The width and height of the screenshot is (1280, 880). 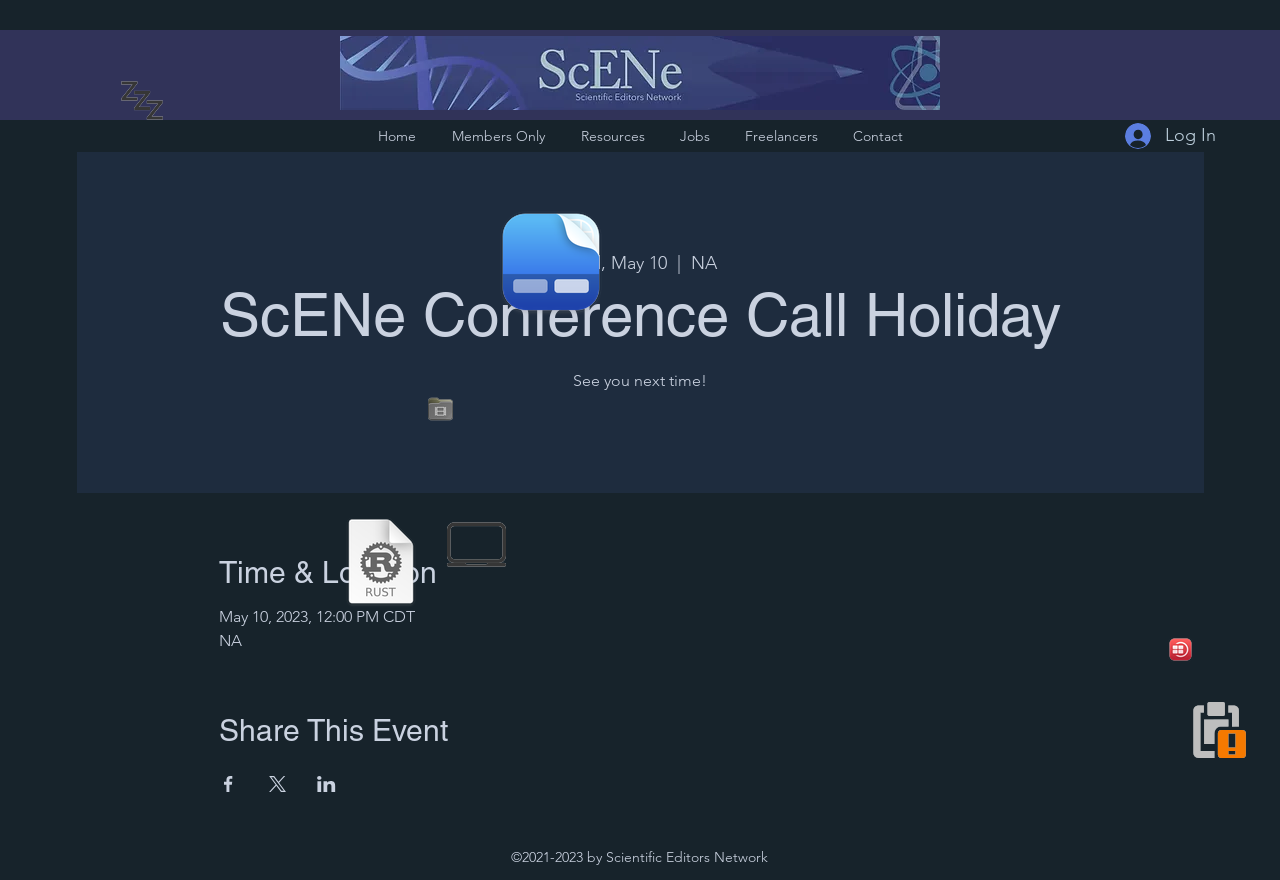 What do you see at coordinates (381, 563) in the screenshot?
I see `a rust programming language source file` at bounding box center [381, 563].